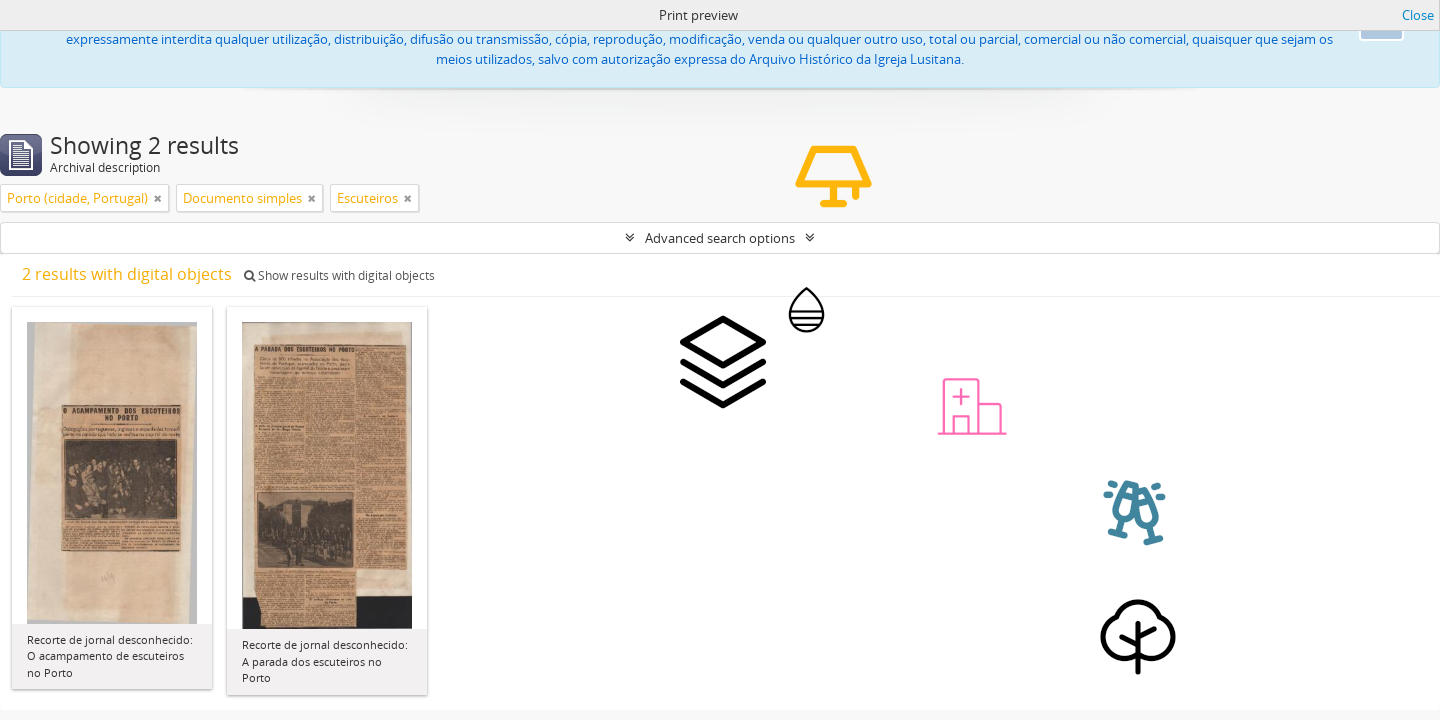  What do you see at coordinates (1135, 512) in the screenshot?
I see `celebrate a milestone or achievement` at bounding box center [1135, 512].